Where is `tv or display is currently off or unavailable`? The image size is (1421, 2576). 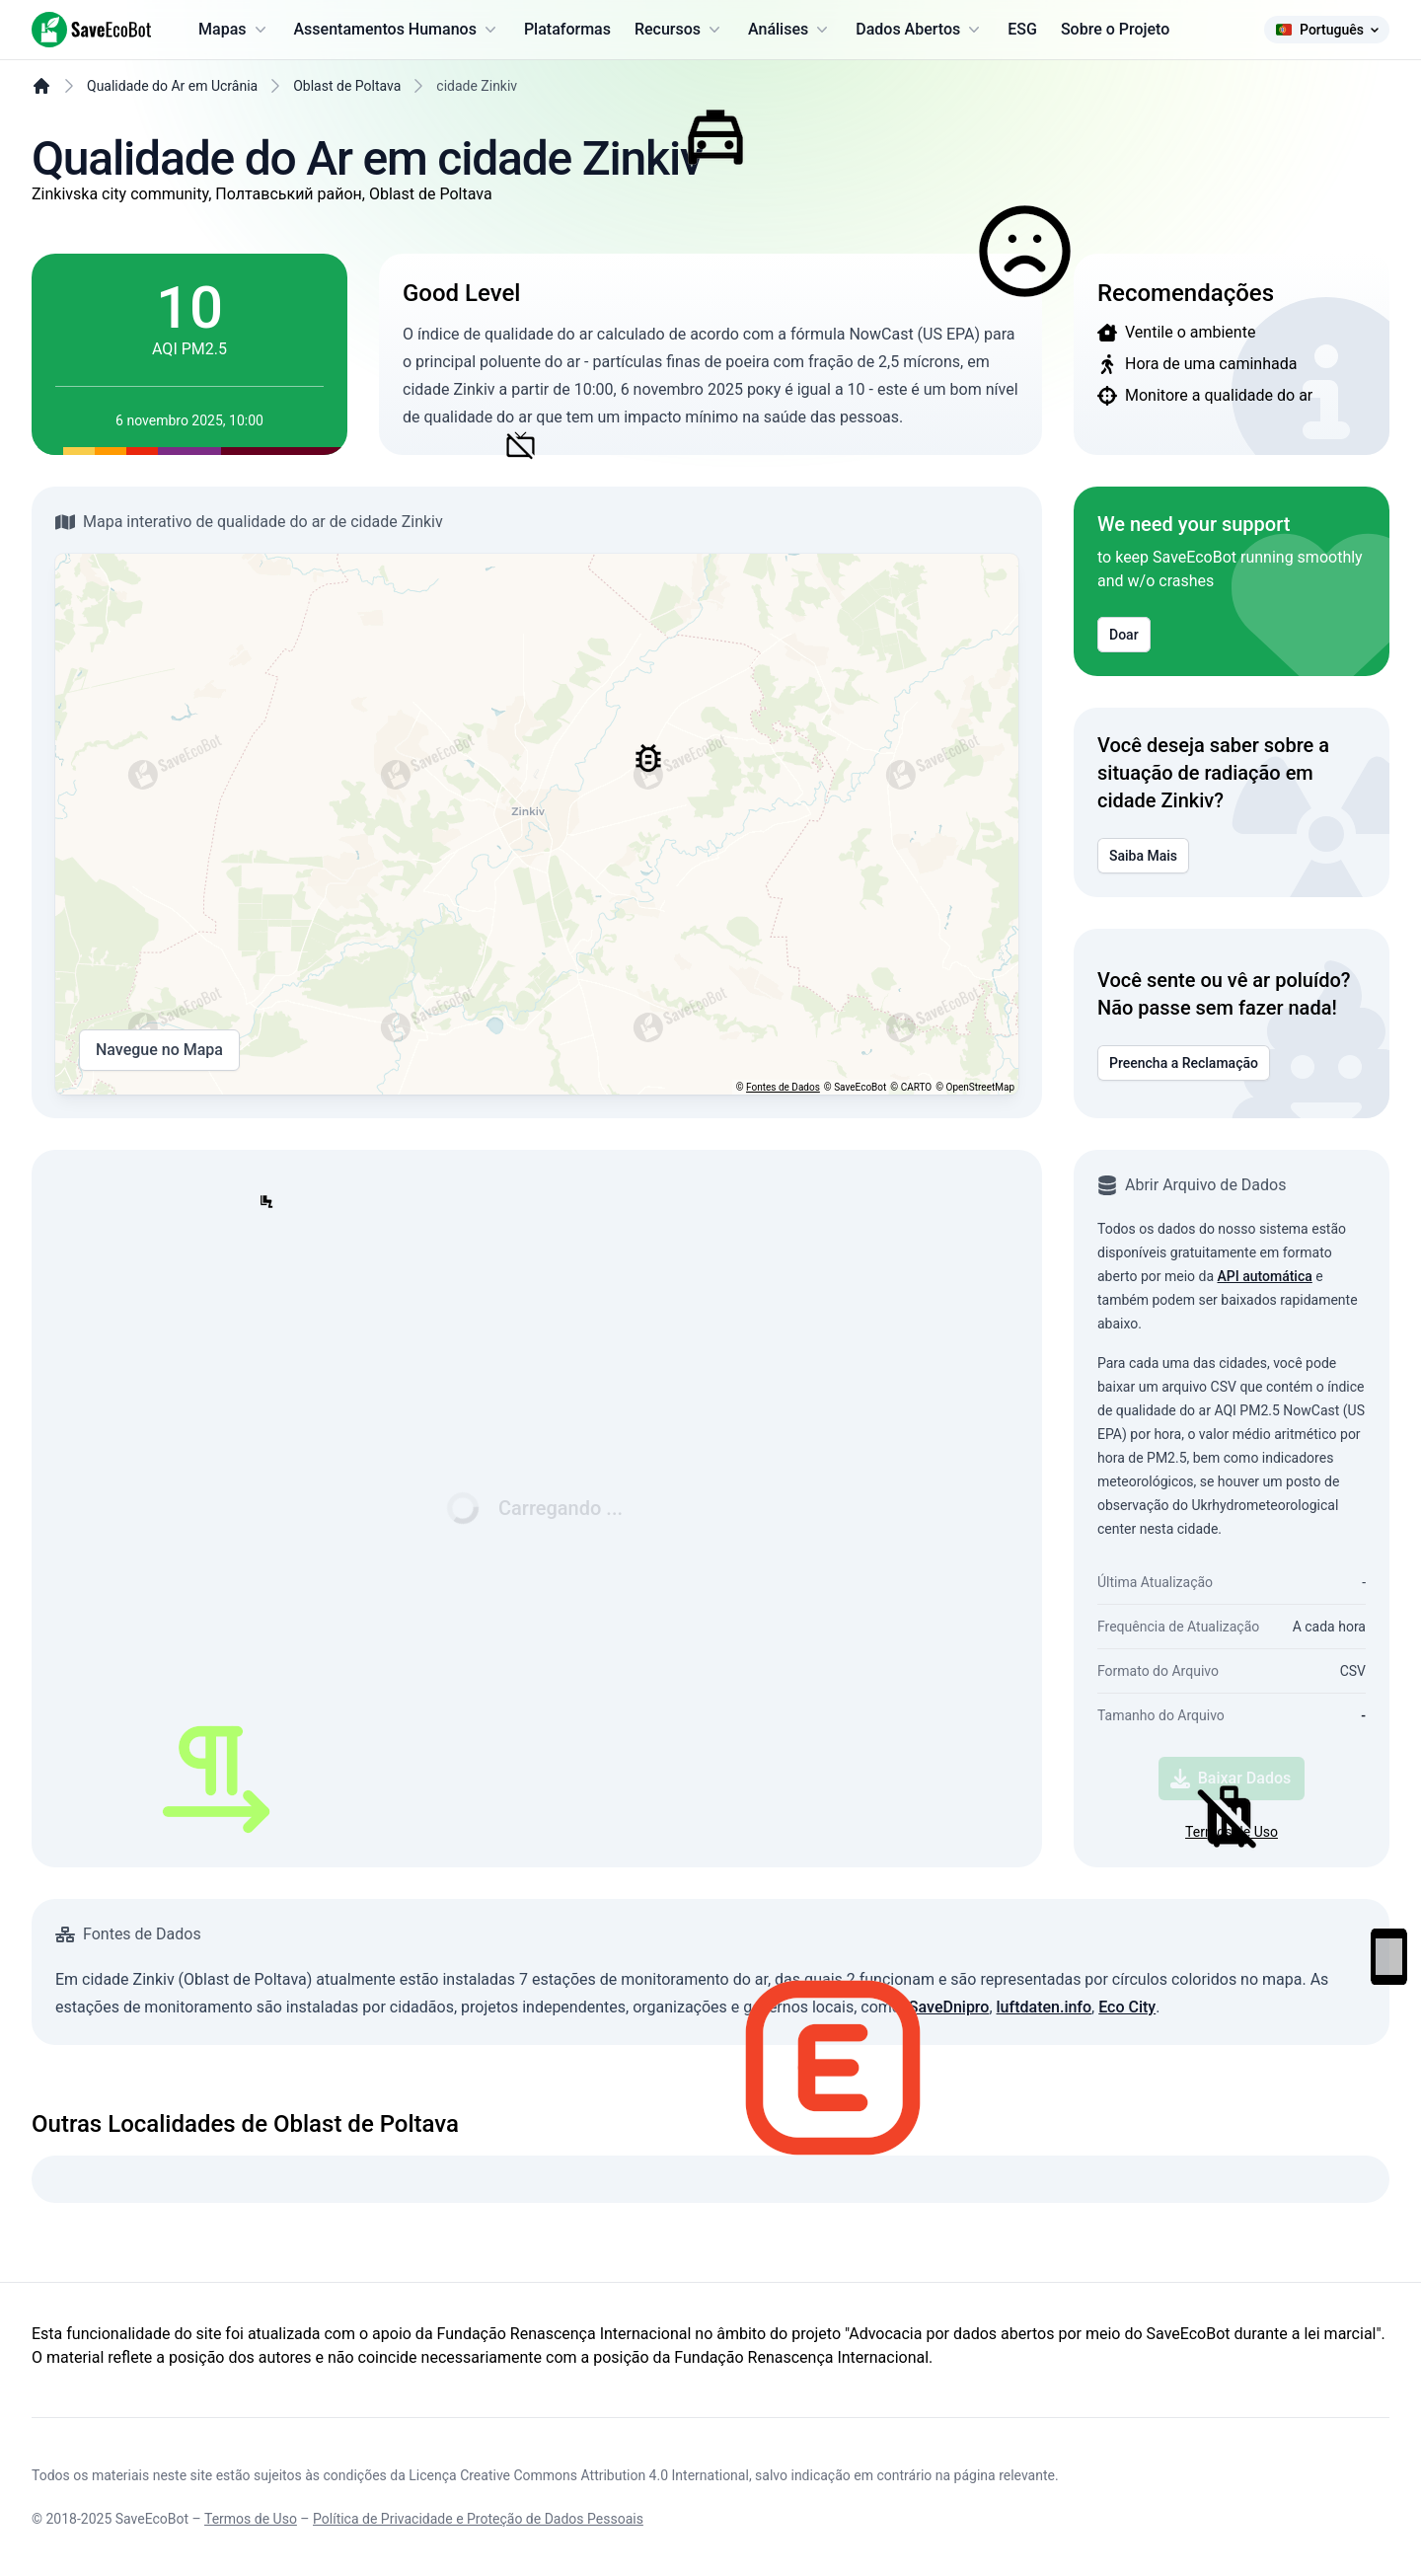
tv or display is currently off or unavailable is located at coordinates (520, 445).